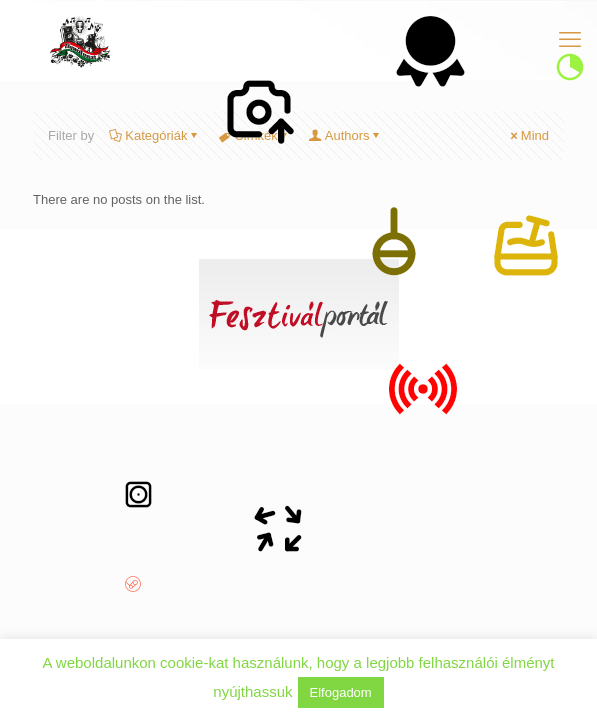 This screenshot has width=597, height=720. I want to click on shuffle or randomize content, so click(278, 528).